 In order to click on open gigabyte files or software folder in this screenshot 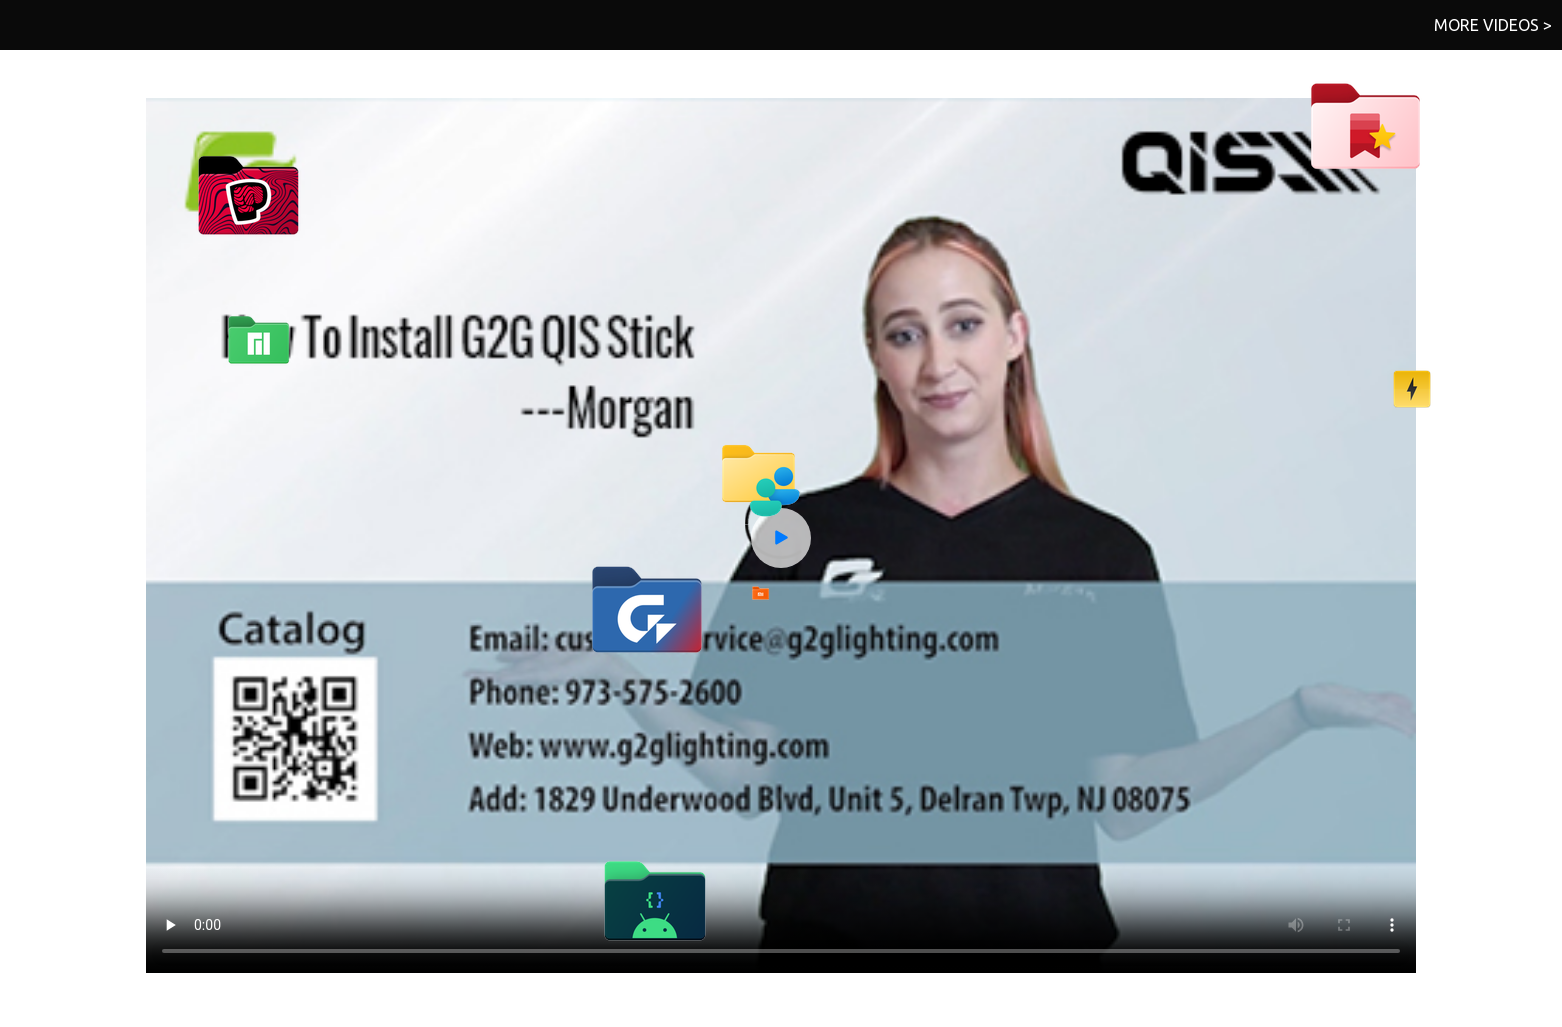, I will do `click(646, 612)`.